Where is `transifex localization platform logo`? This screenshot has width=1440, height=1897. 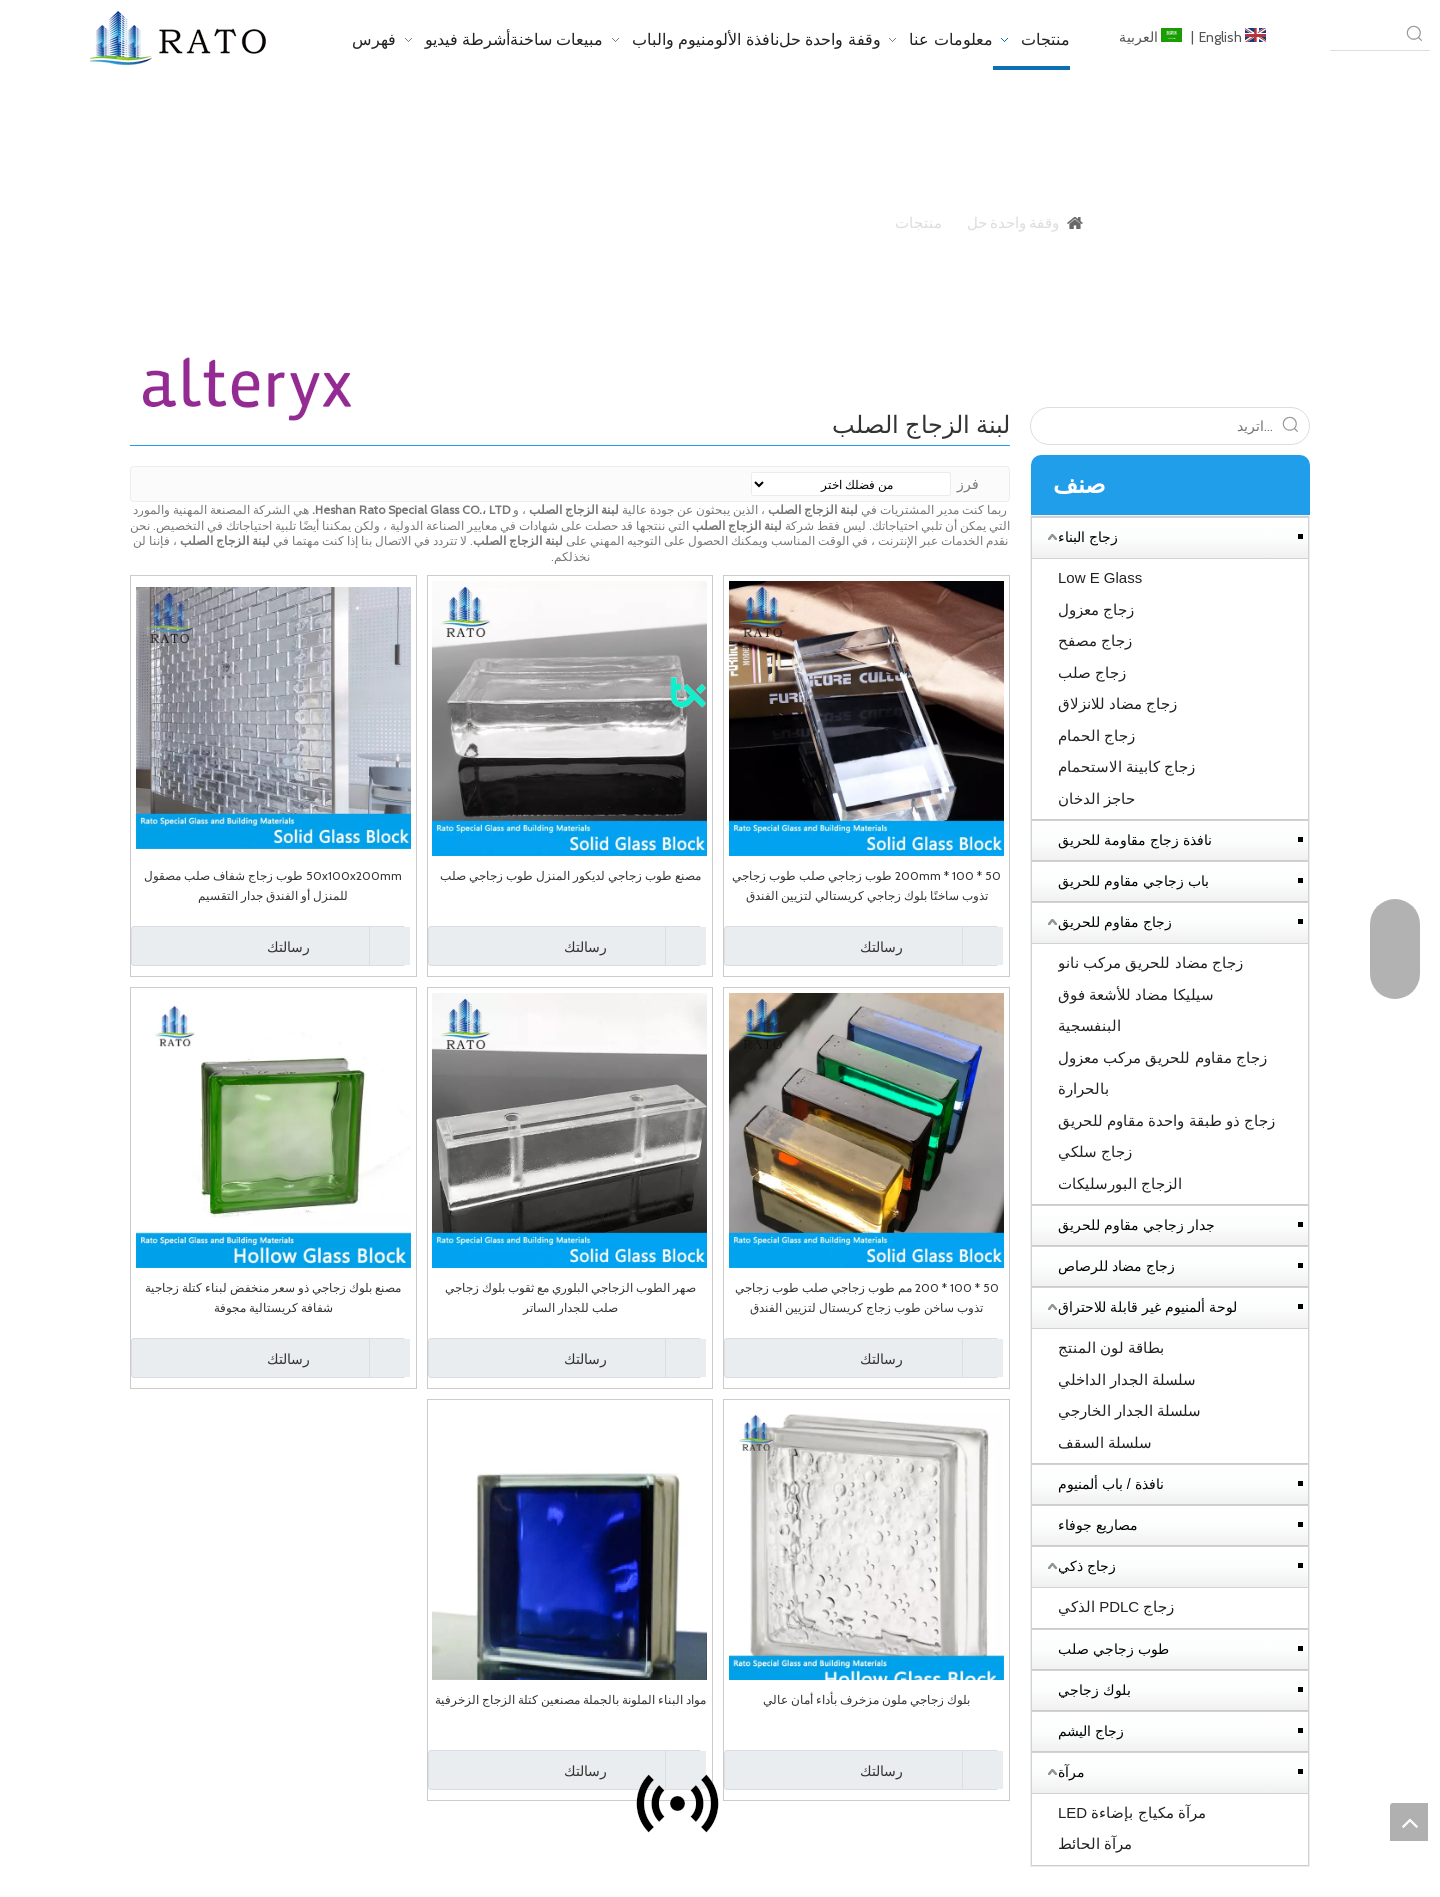 transifex localization platform logo is located at coordinates (688, 692).